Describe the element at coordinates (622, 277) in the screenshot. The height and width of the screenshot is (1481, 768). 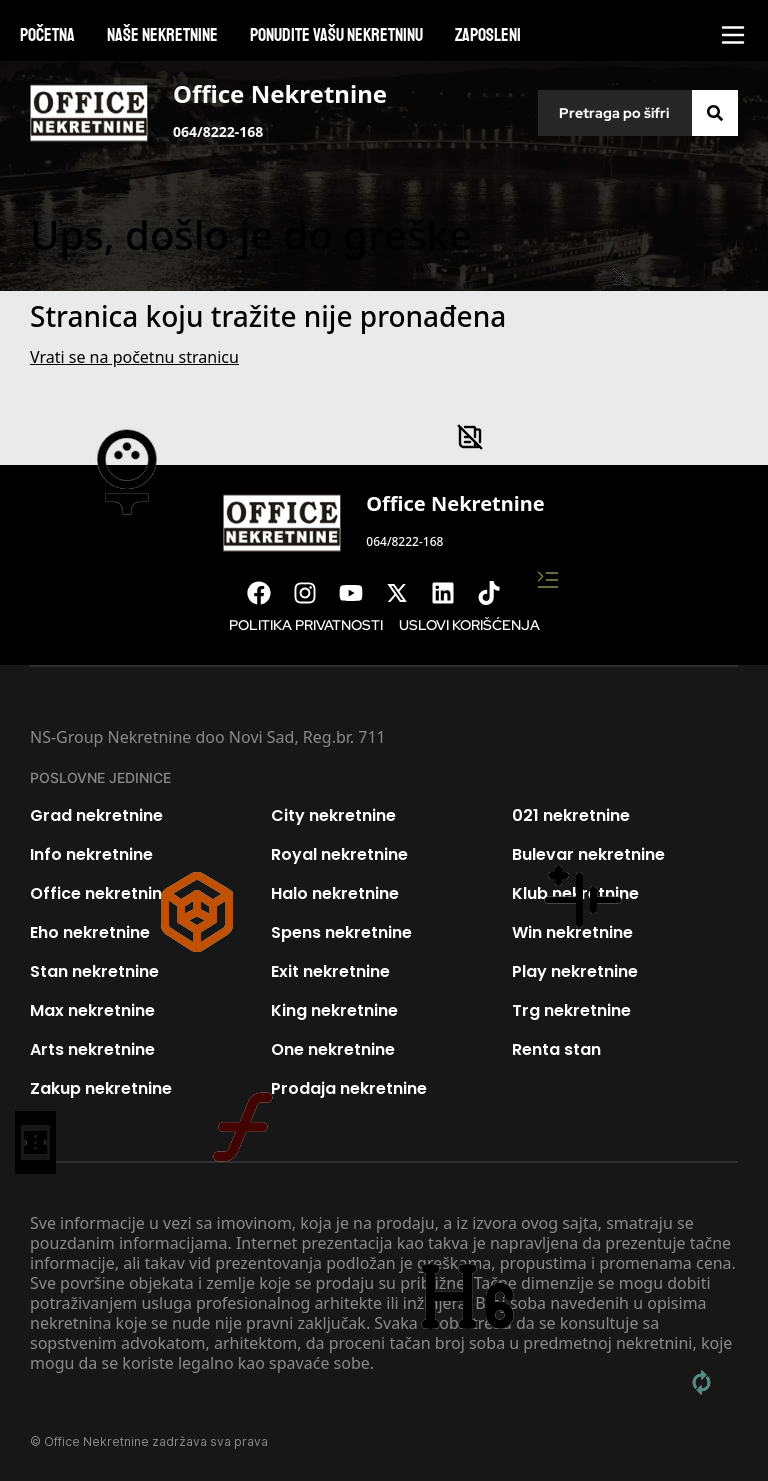
I see `camping site unavailable or closed` at that location.